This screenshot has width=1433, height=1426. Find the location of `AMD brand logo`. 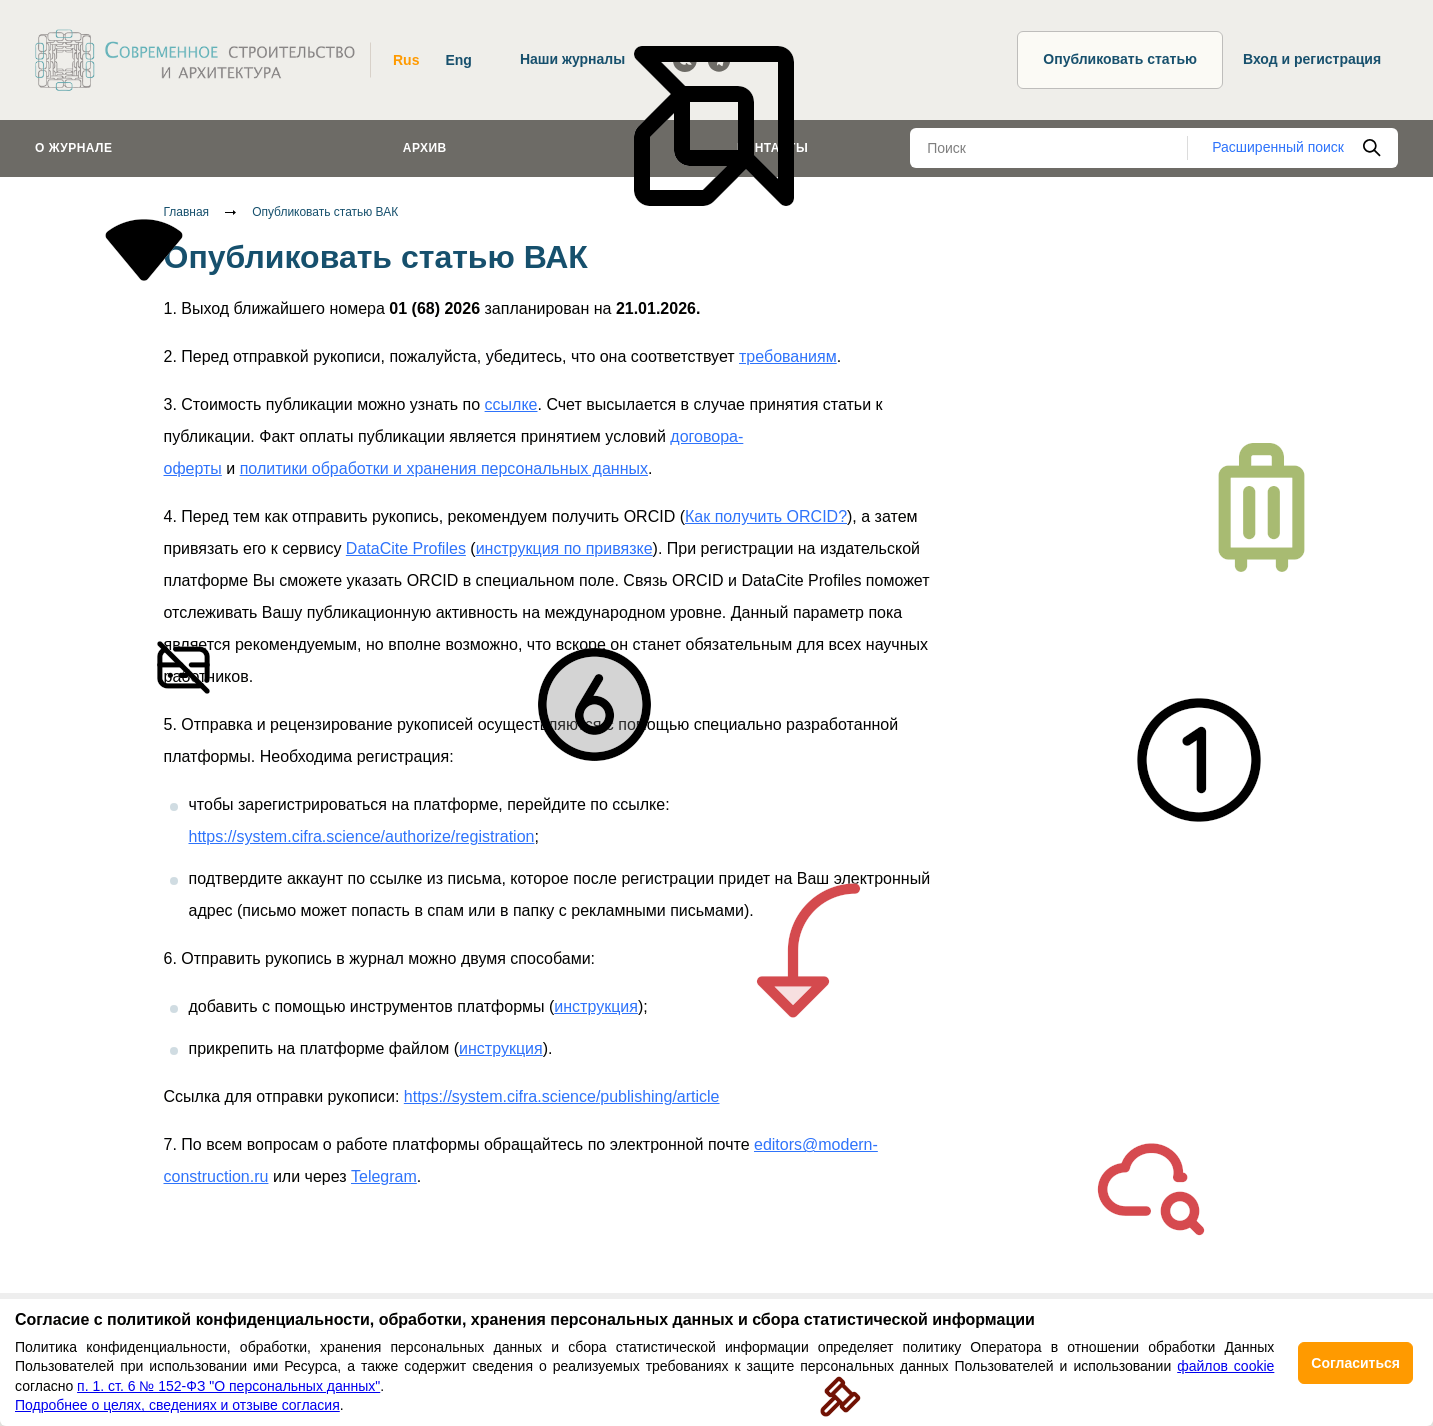

AMD brand logo is located at coordinates (714, 126).